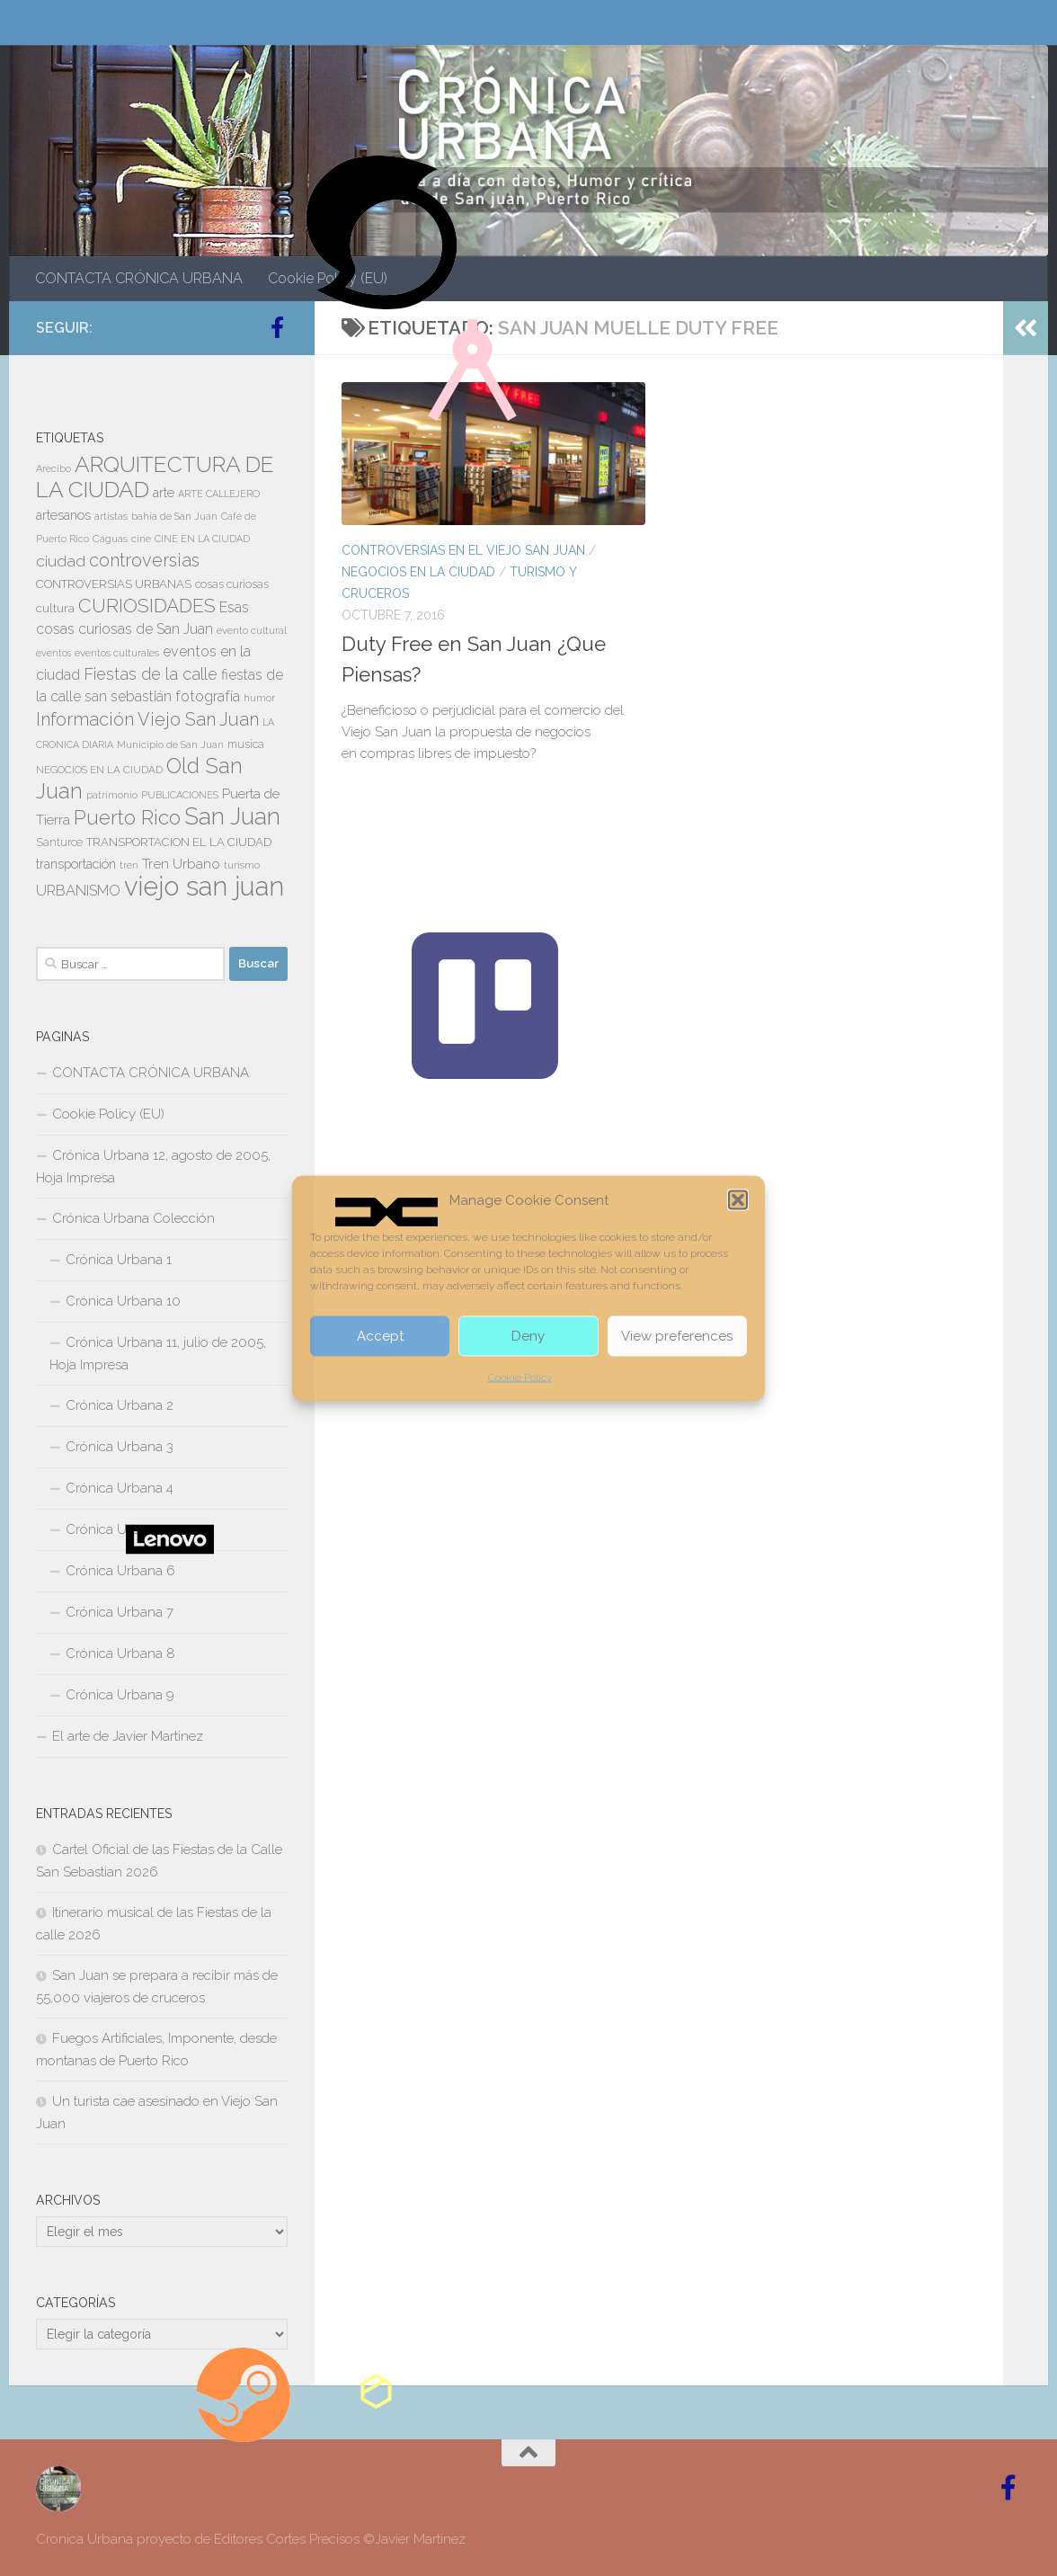 The image size is (1057, 2576). What do you see at coordinates (472, 369) in the screenshot?
I see `access drawing or design tools` at bounding box center [472, 369].